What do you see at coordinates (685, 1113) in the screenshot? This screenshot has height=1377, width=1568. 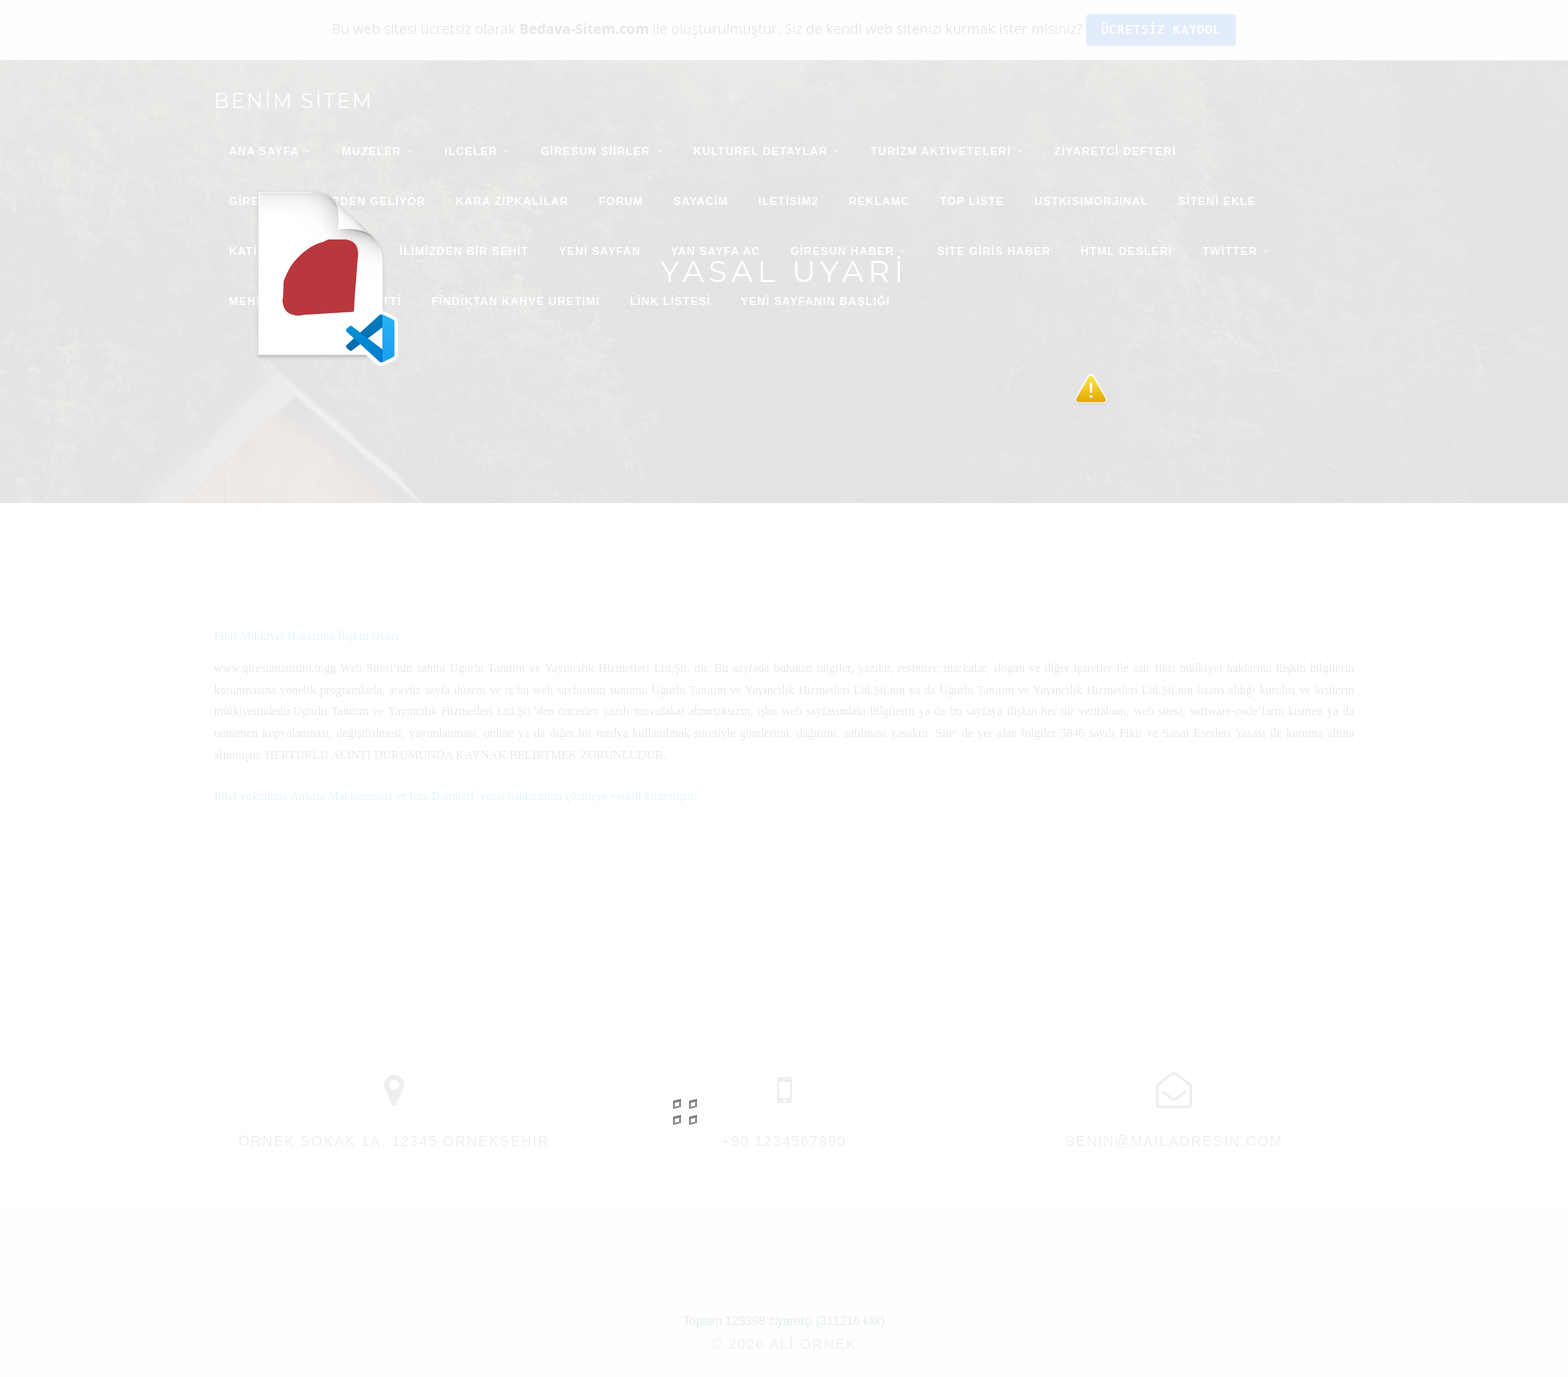 I see `enable grid arrangement for desktop items` at bounding box center [685, 1113].